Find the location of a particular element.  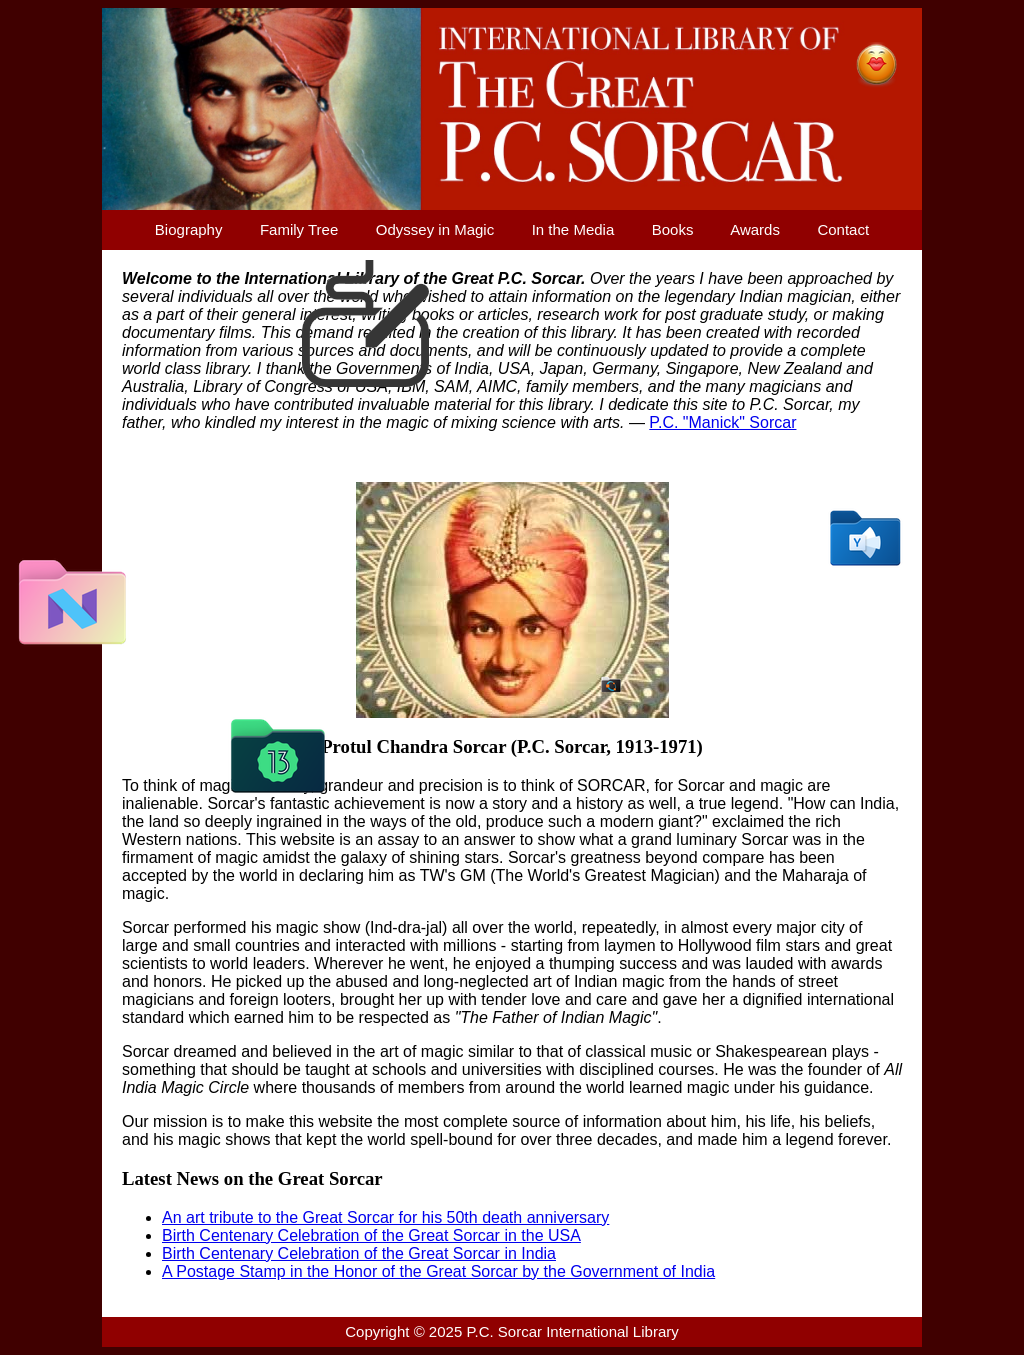

open microsoft yammer files folder is located at coordinates (865, 540).